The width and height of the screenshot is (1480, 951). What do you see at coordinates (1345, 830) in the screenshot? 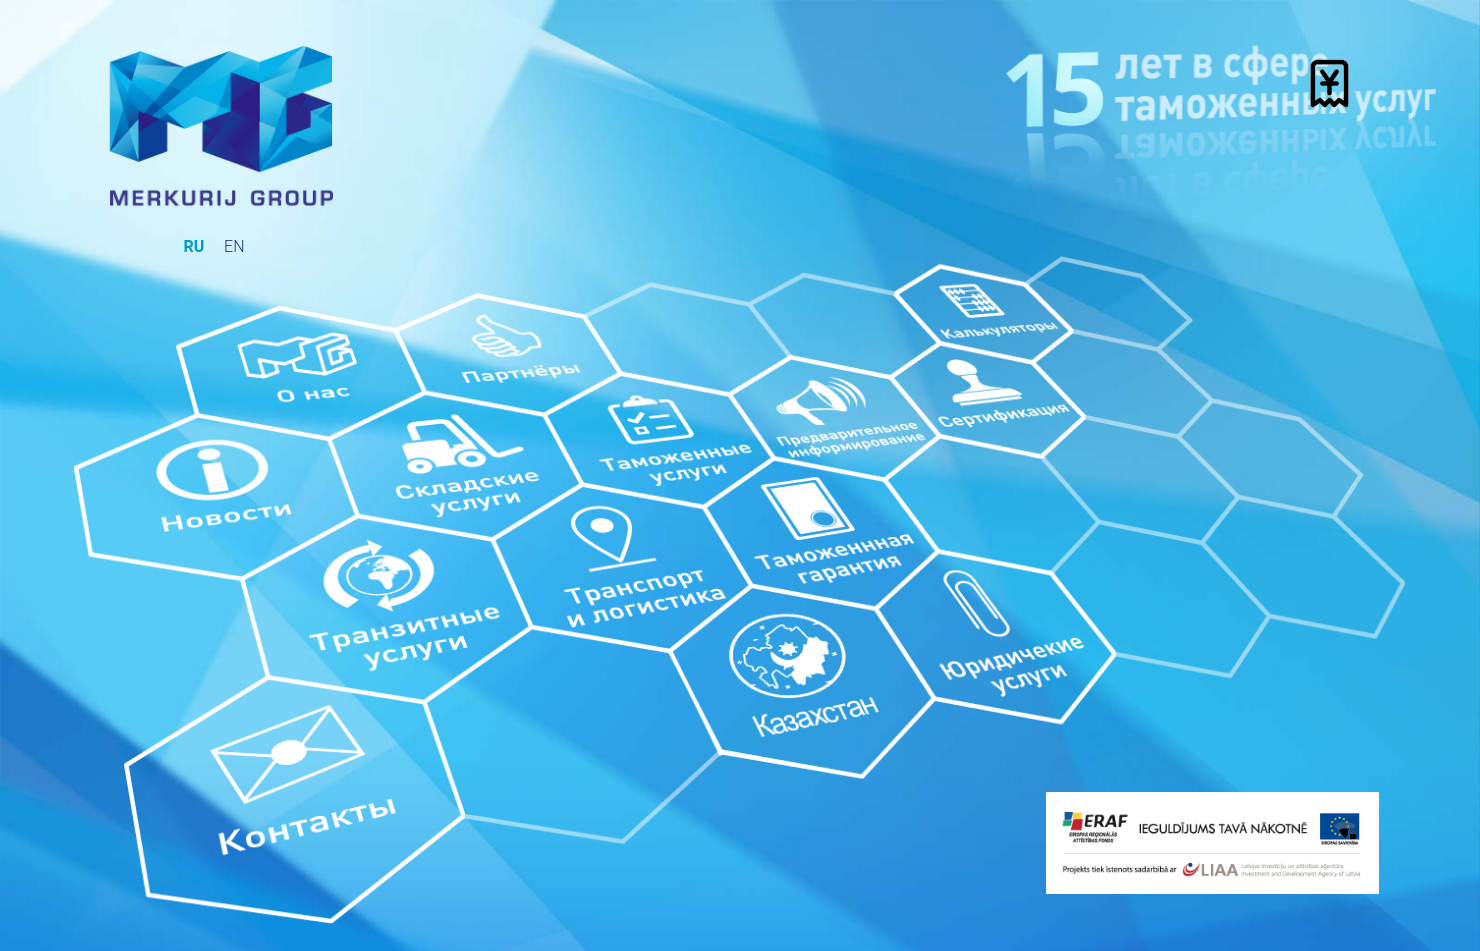
I see `connected to a secured wifi network with weak signal` at bounding box center [1345, 830].